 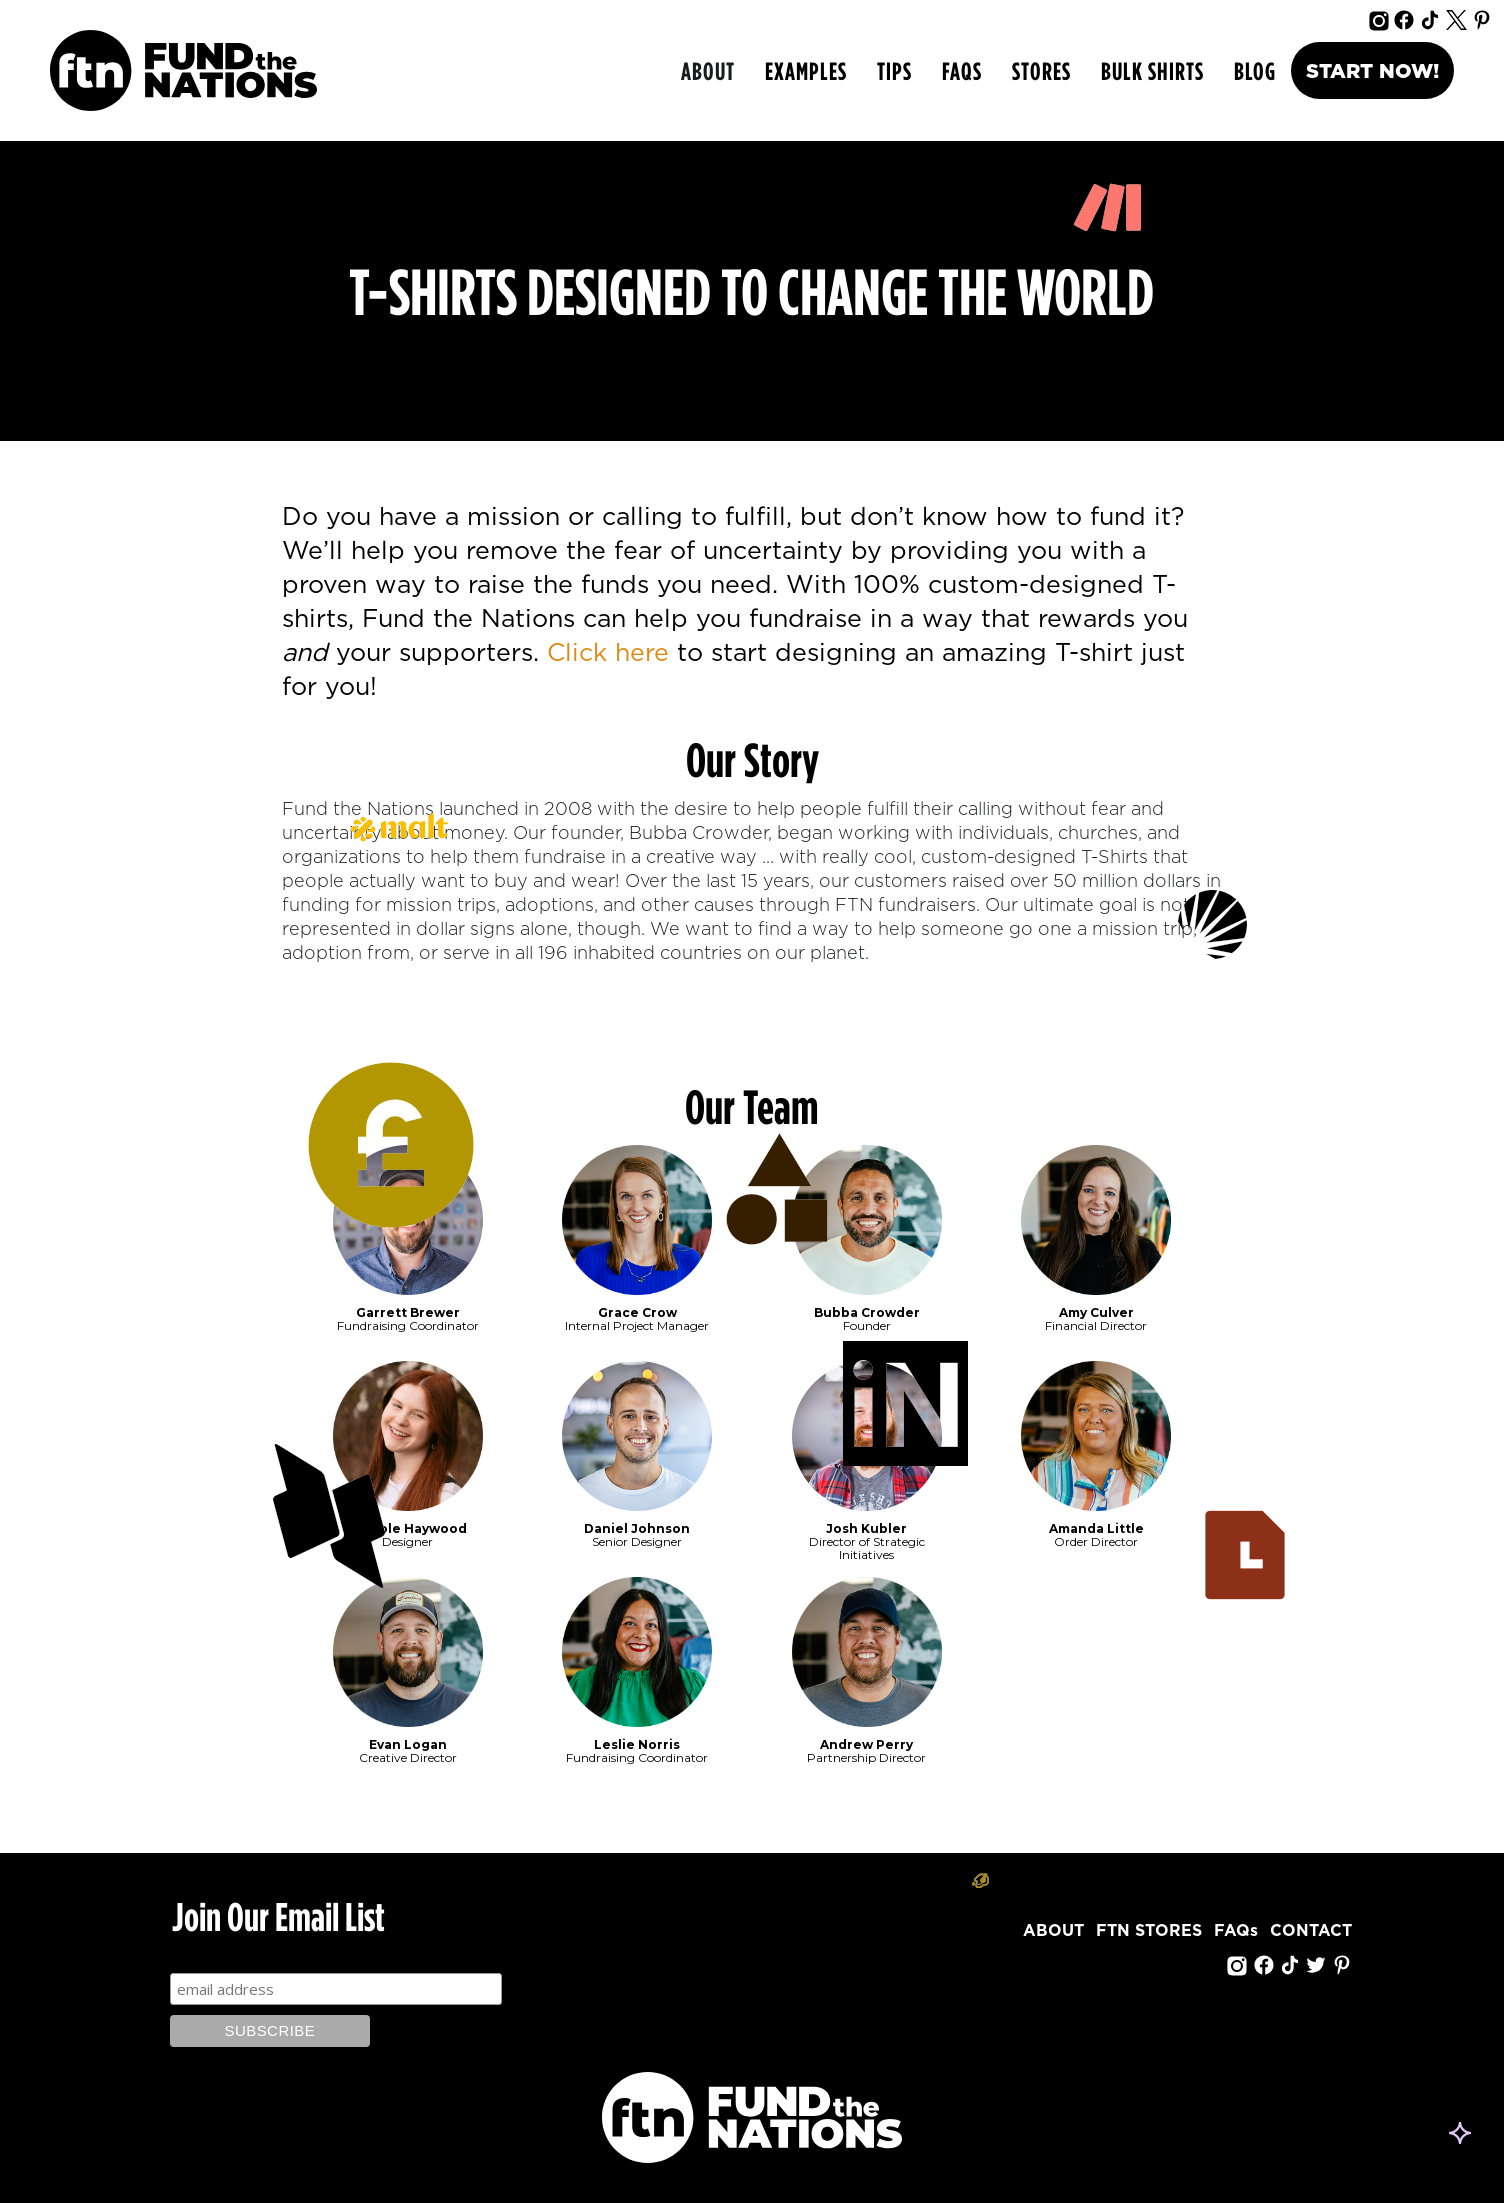 I want to click on Make automation platform logo, so click(x=1107, y=207).